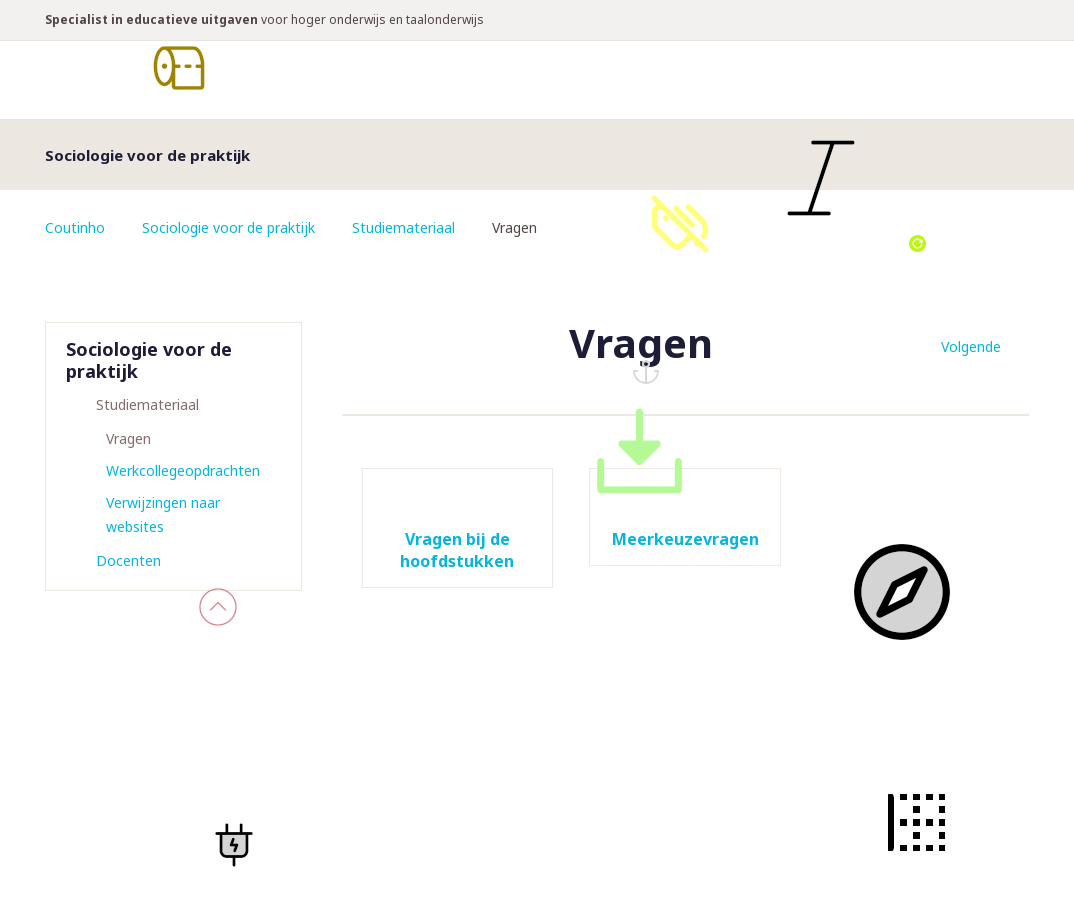 Image resolution: width=1074 pixels, height=922 pixels. What do you see at coordinates (179, 68) in the screenshot?
I see `indicates restroom or bathroom location` at bounding box center [179, 68].